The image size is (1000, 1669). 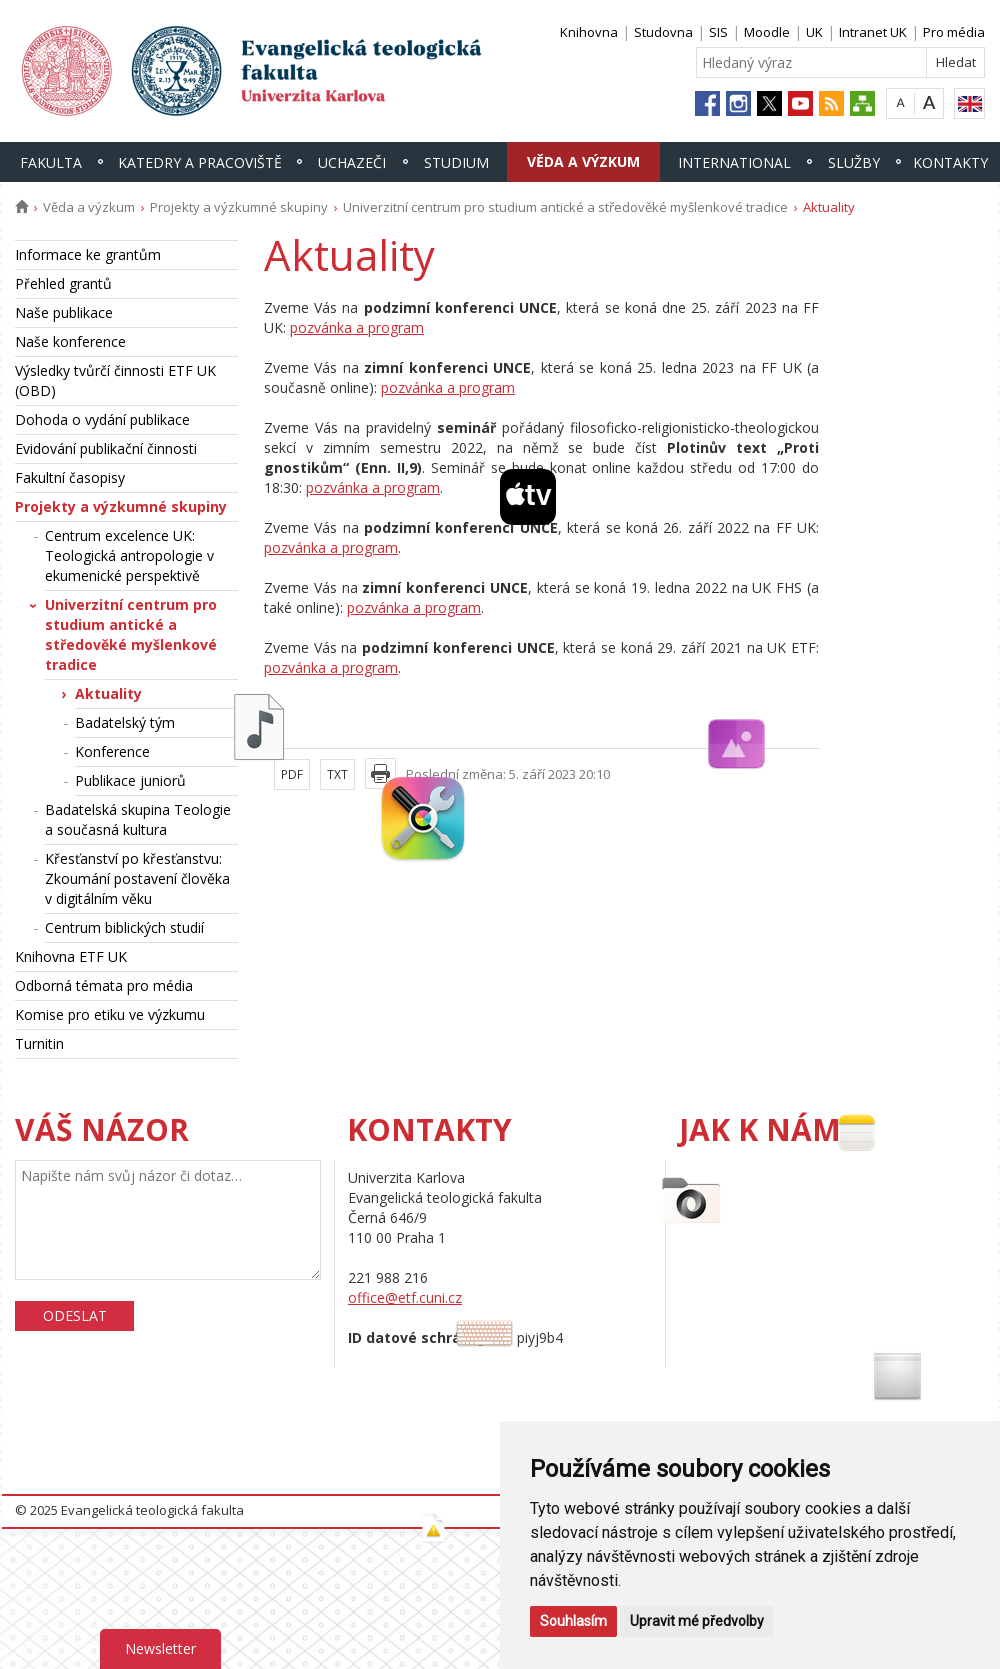 What do you see at coordinates (484, 1333) in the screenshot?
I see `indicates keyboard backlight set to orange/warm color` at bounding box center [484, 1333].